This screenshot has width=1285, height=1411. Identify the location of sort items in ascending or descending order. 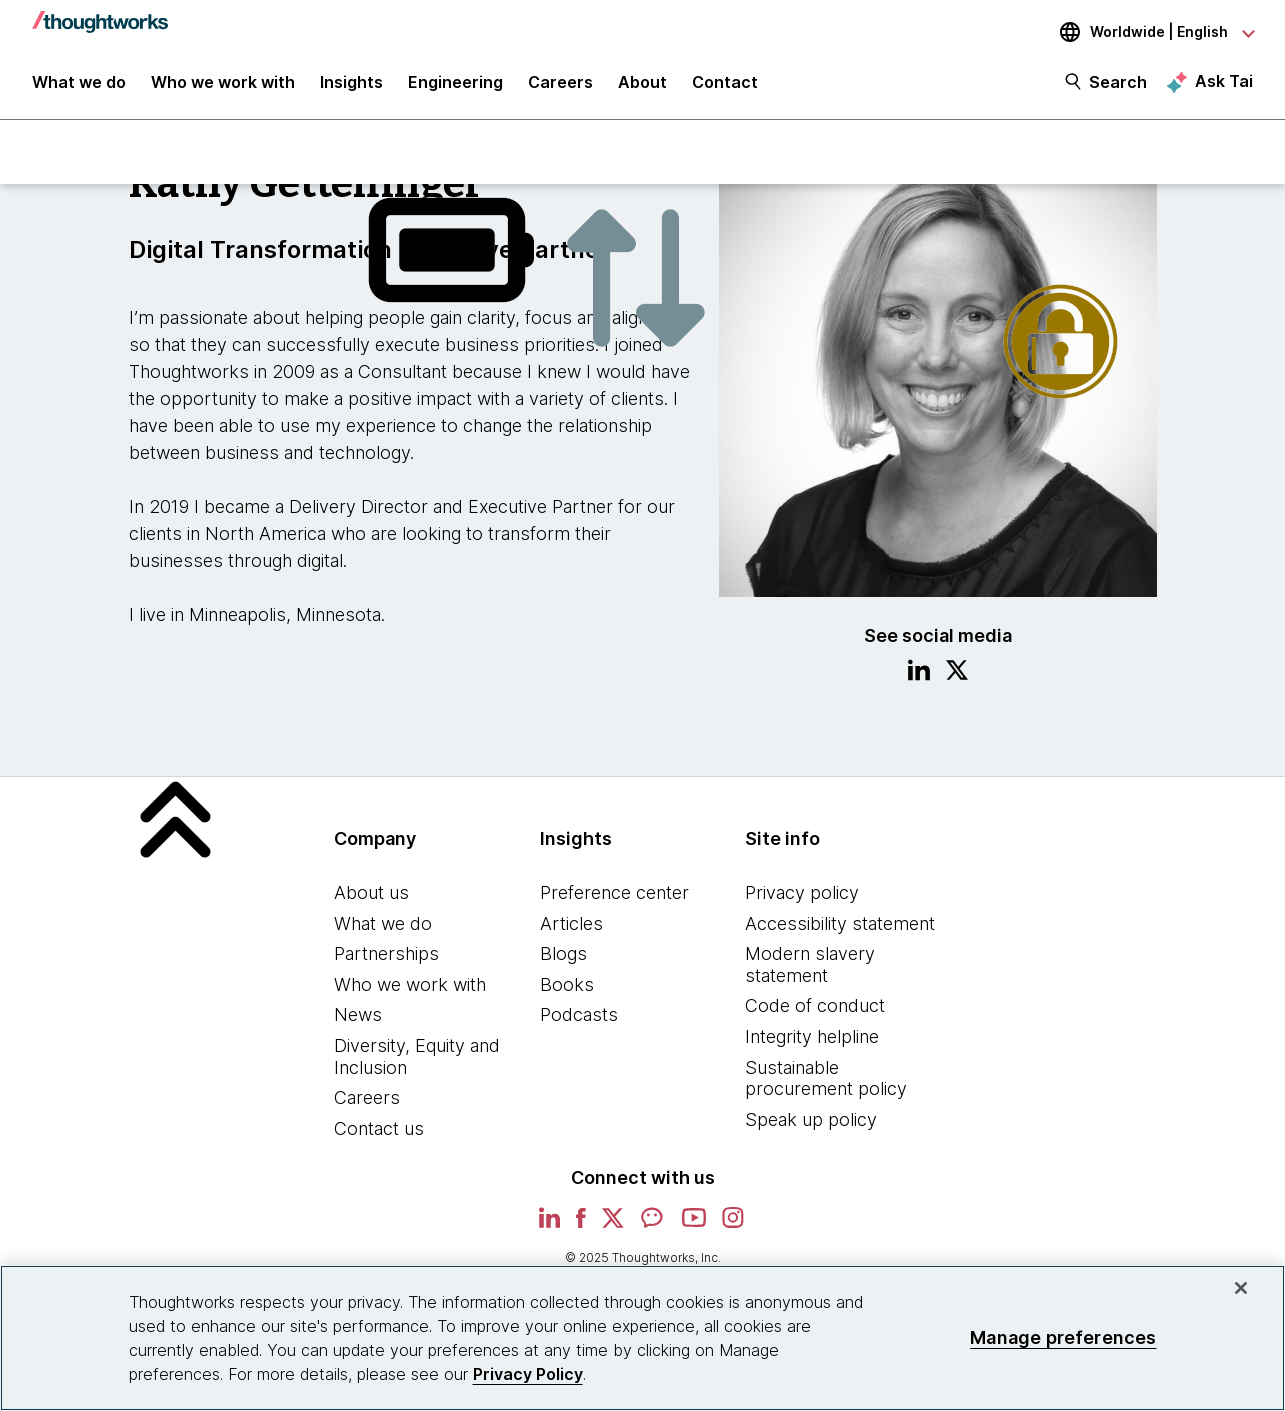
(636, 278).